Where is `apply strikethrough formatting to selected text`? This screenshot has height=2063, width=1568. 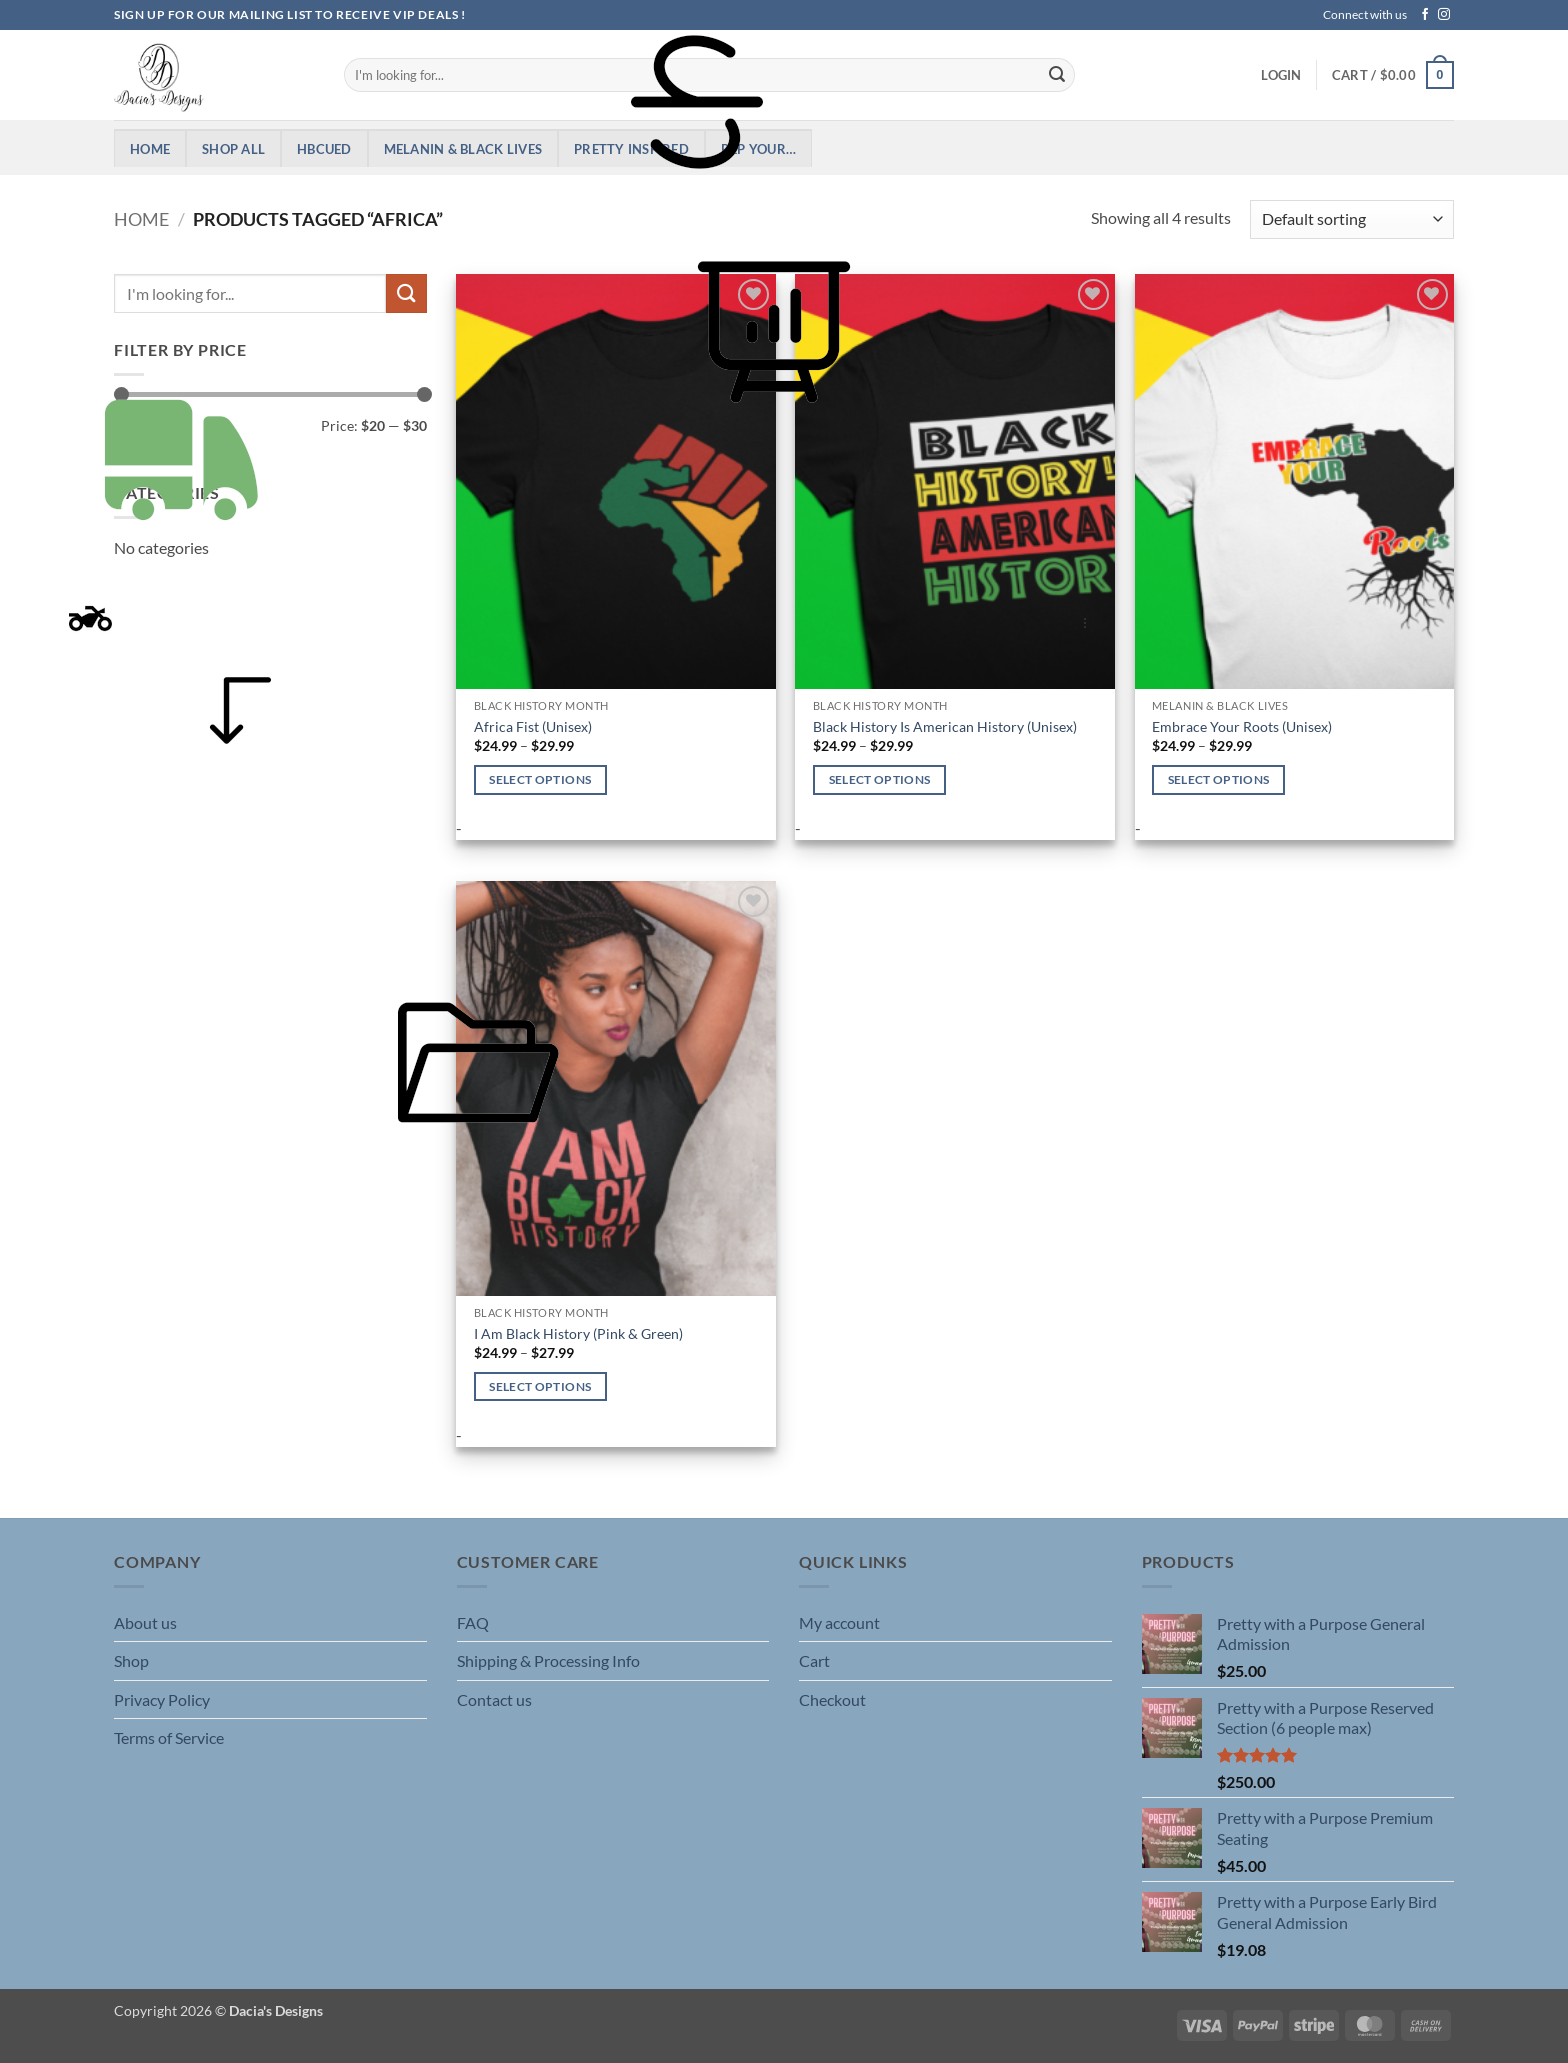
apply strikethrough formatting to selected text is located at coordinates (697, 102).